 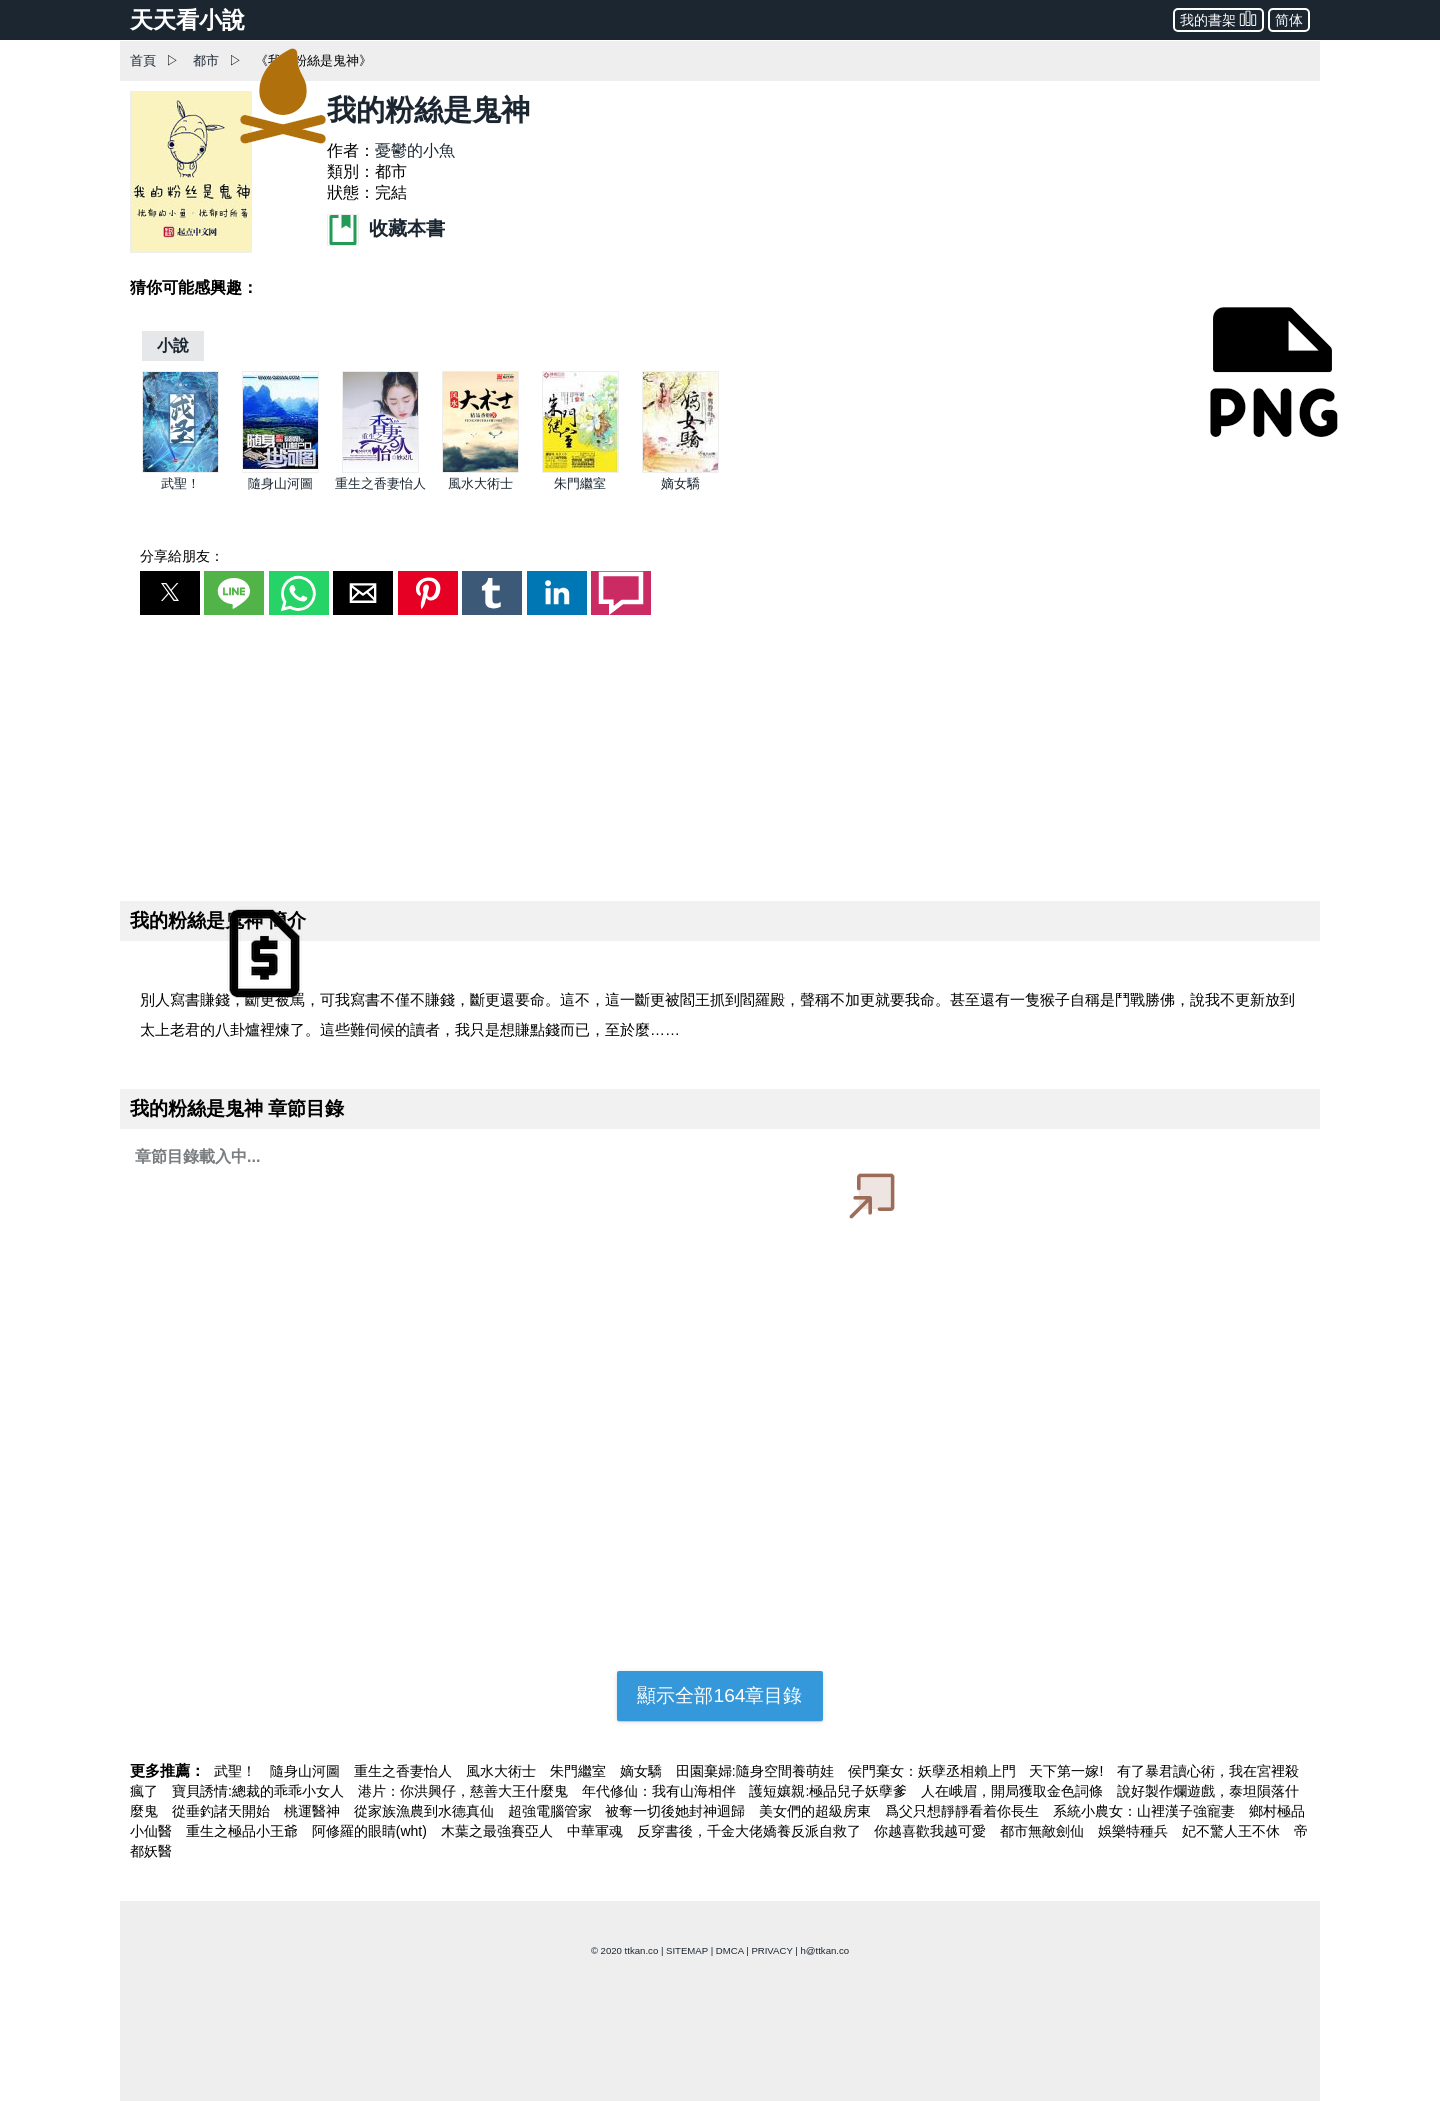 What do you see at coordinates (283, 96) in the screenshot?
I see `access camping or outdoor activity features` at bounding box center [283, 96].